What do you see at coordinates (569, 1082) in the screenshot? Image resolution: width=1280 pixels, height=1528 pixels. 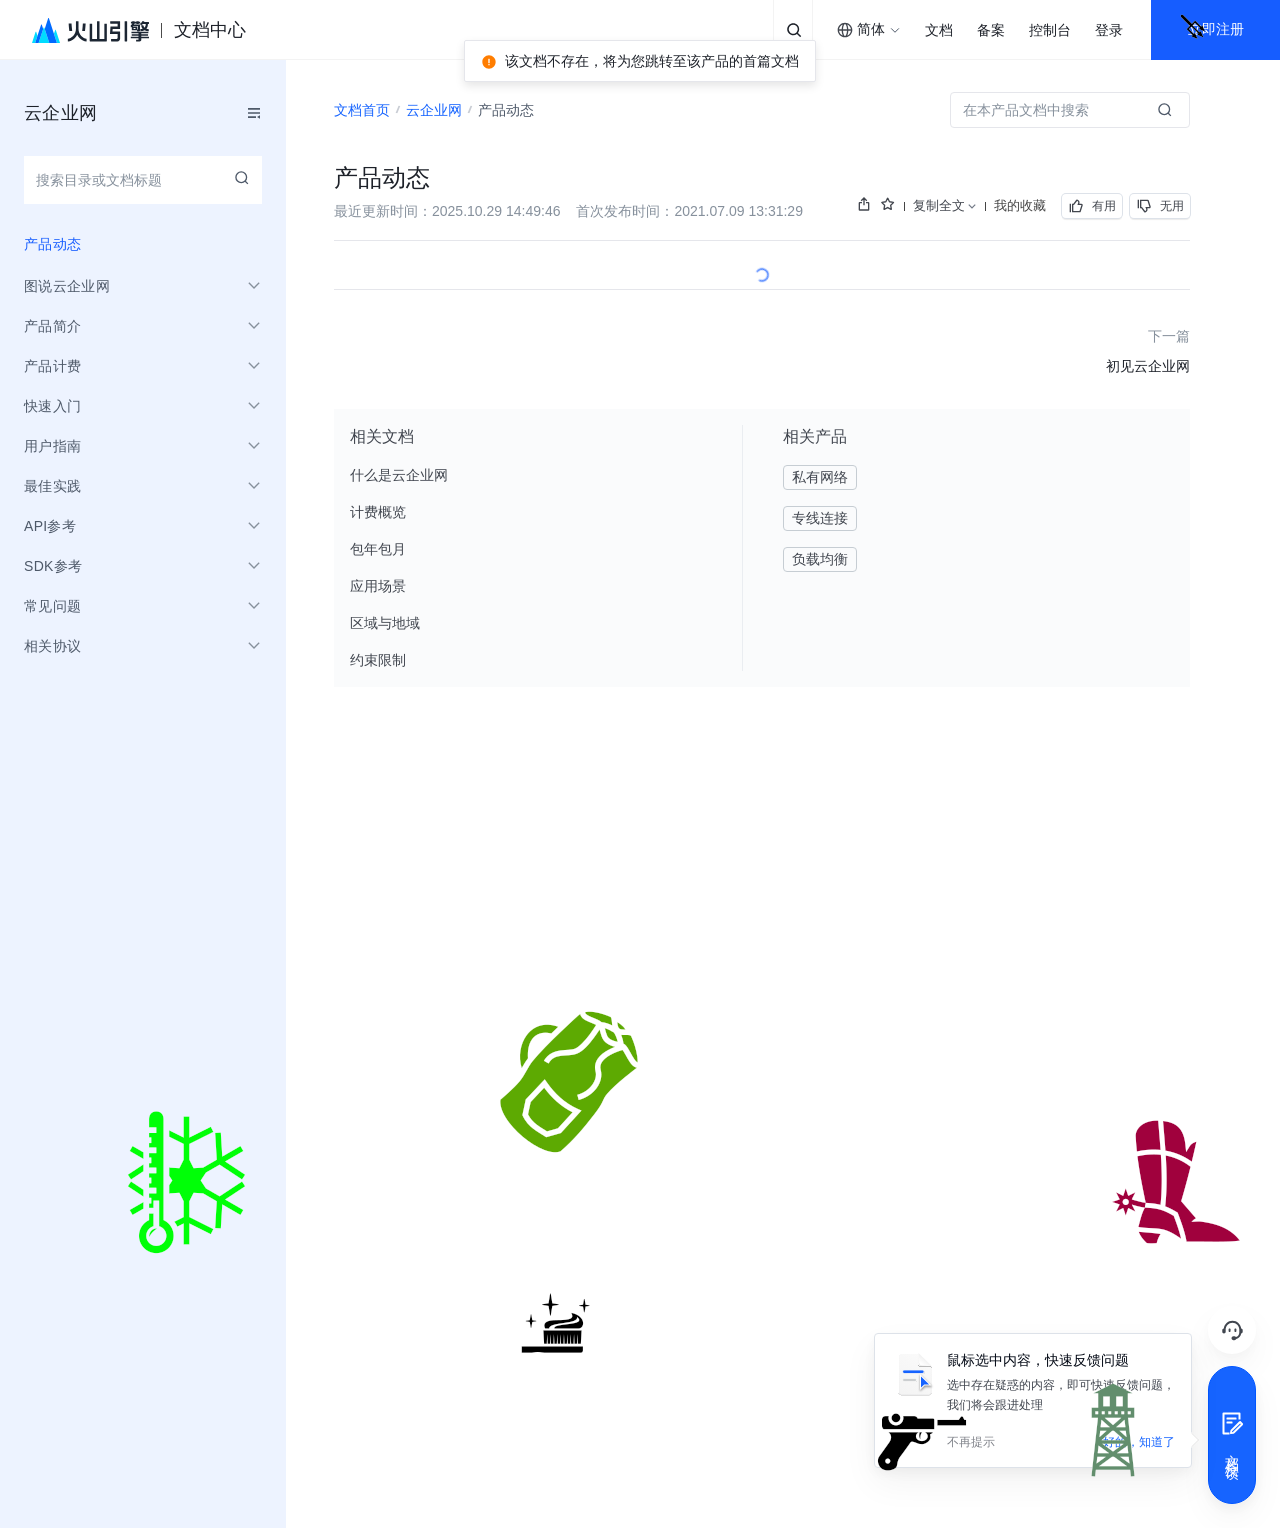 I see `access your inventory or stored items` at bounding box center [569, 1082].